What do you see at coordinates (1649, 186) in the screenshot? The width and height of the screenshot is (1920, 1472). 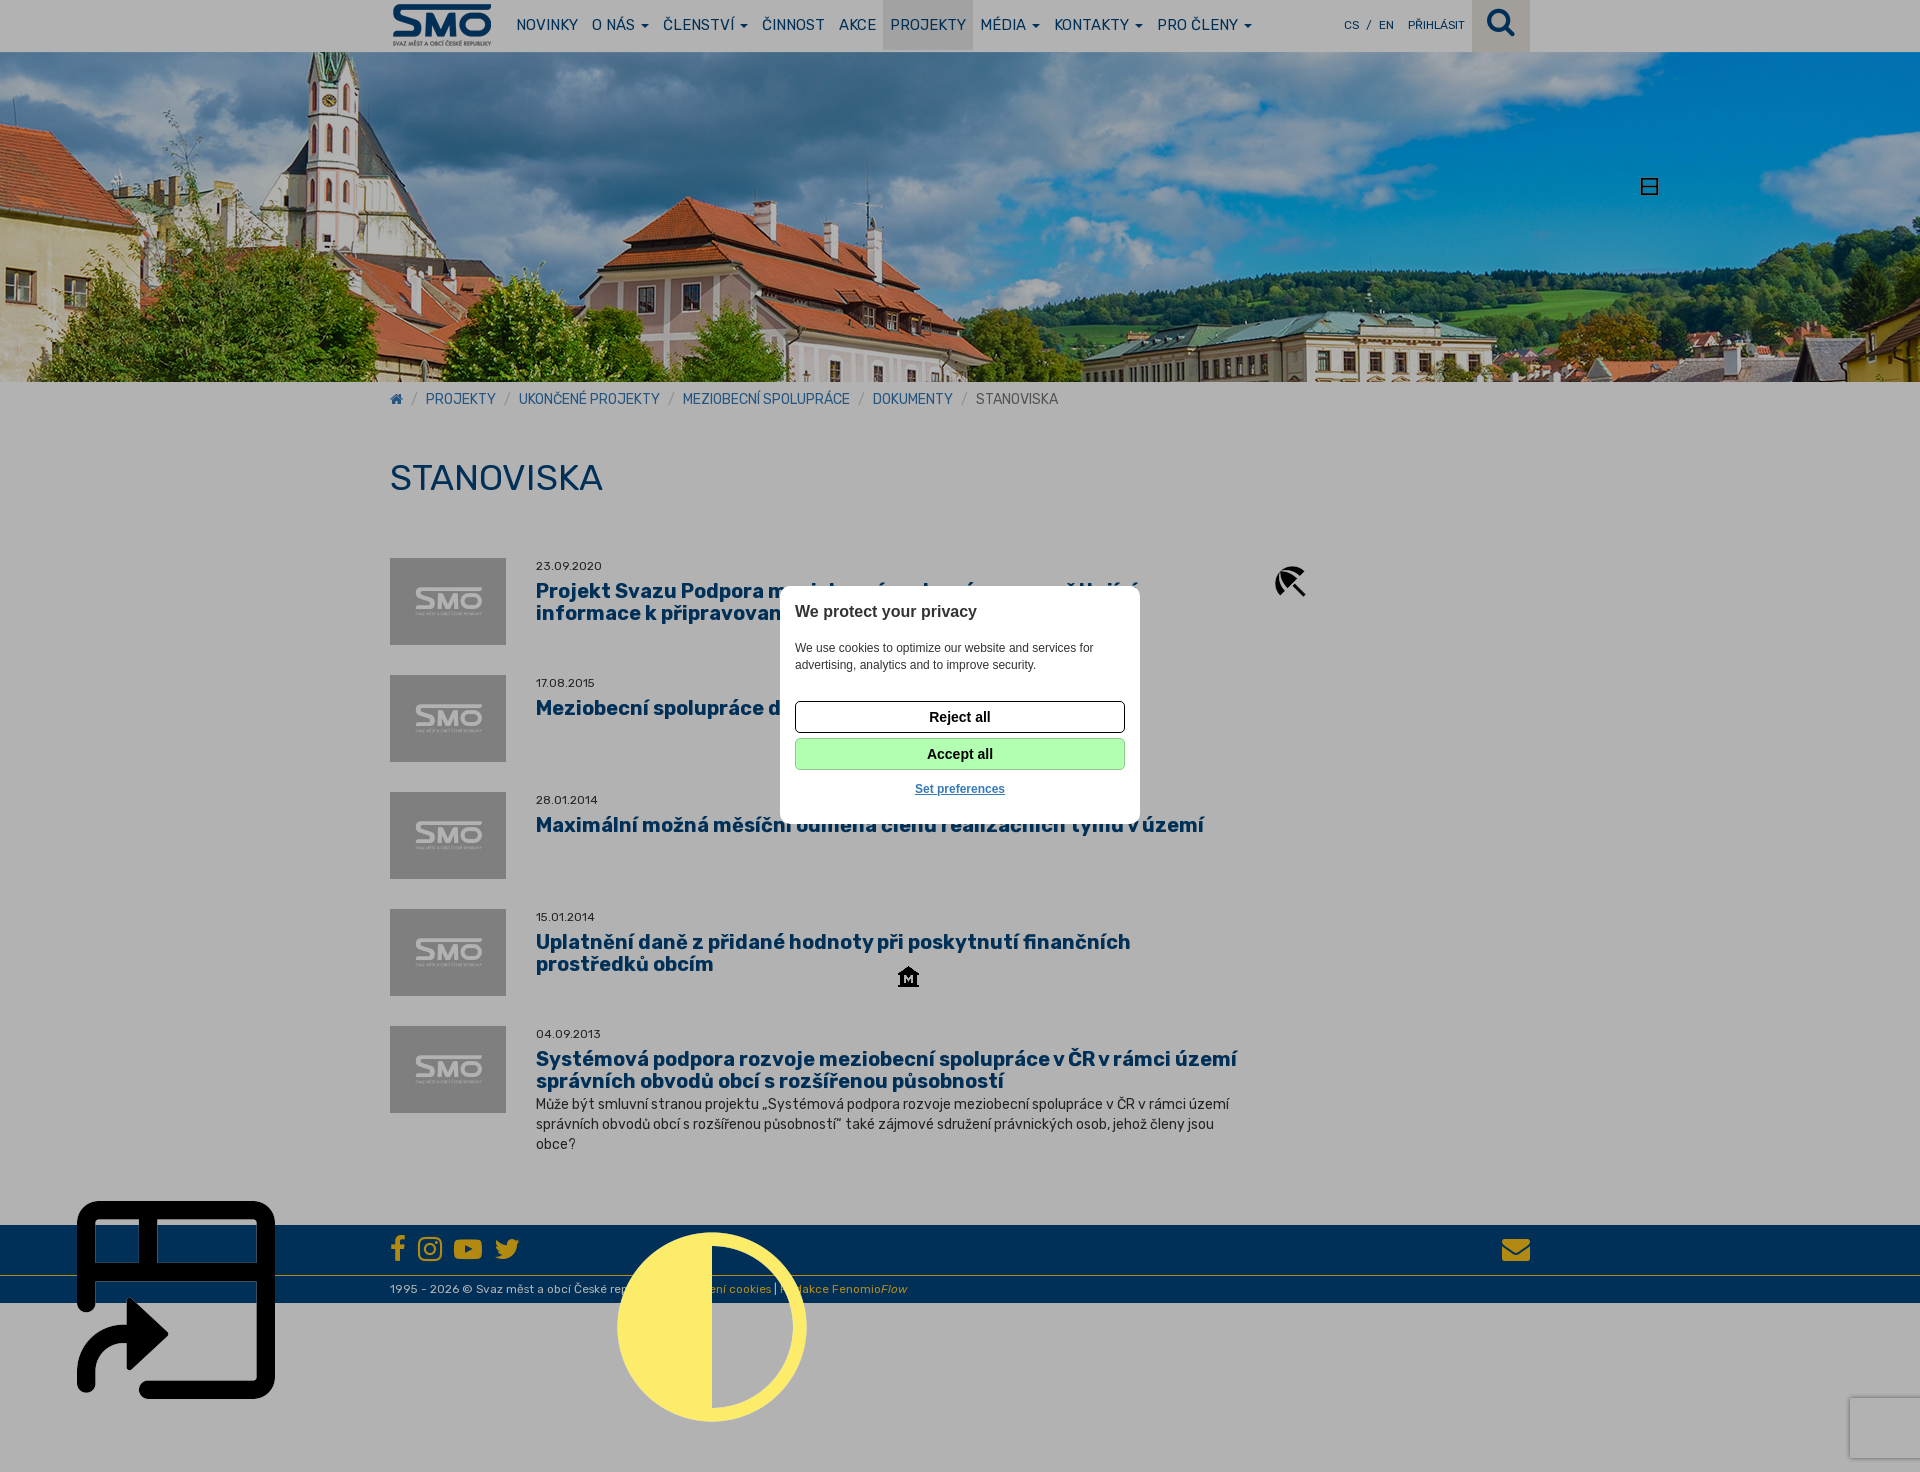 I see `split view horizontally` at bounding box center [1649, 186].